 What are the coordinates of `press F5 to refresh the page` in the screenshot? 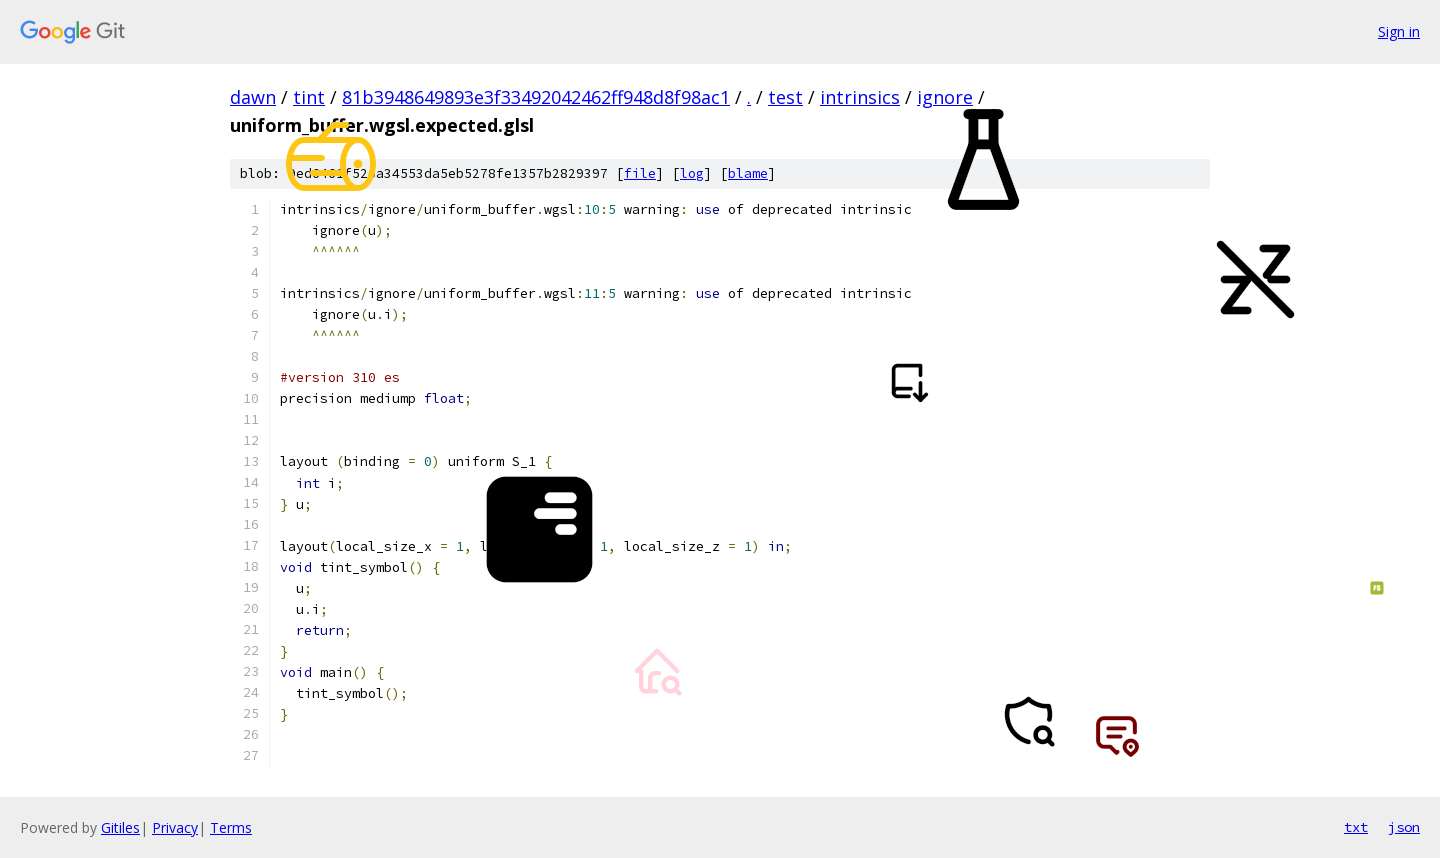 It's located at (1377, 588).